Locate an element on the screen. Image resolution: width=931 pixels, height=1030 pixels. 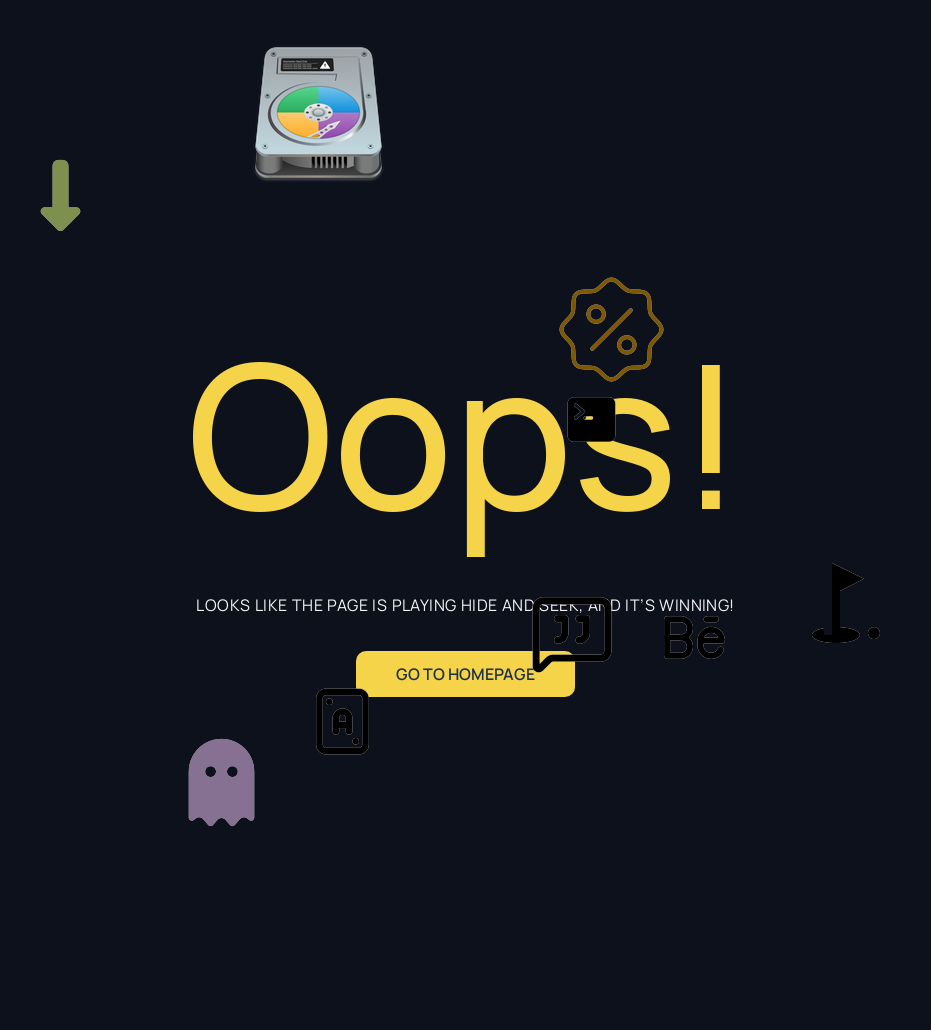
view disk partitions on a multi-partition drive is located at coordinates (318, 112).